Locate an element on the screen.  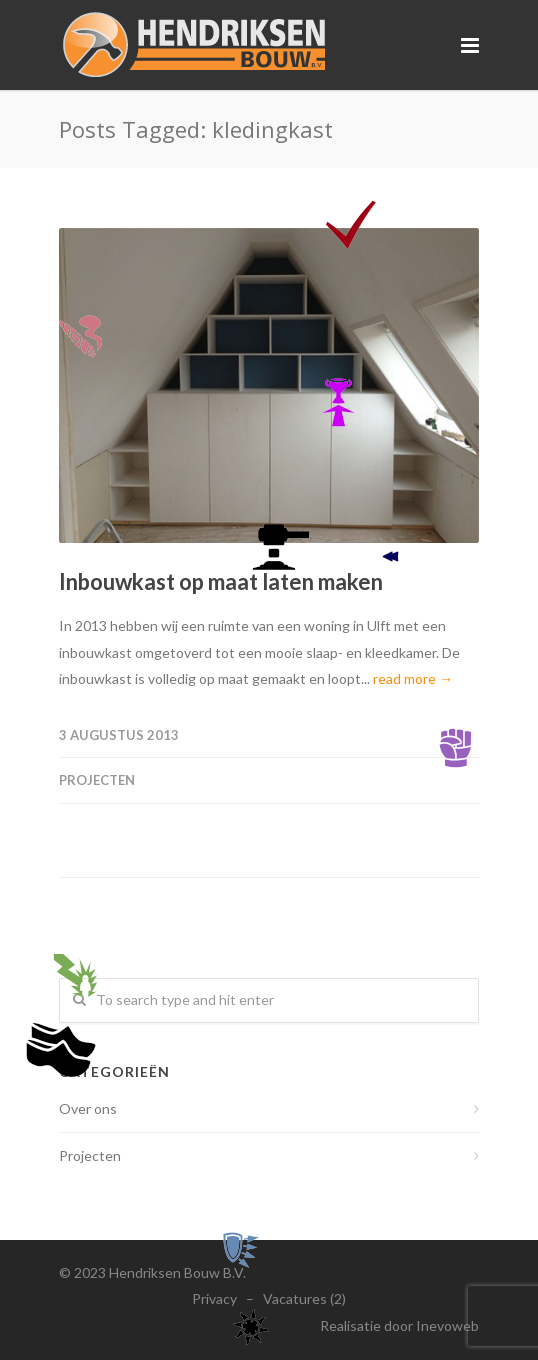
rewind or skip backward in media playback is located at coordinates (390, 556).